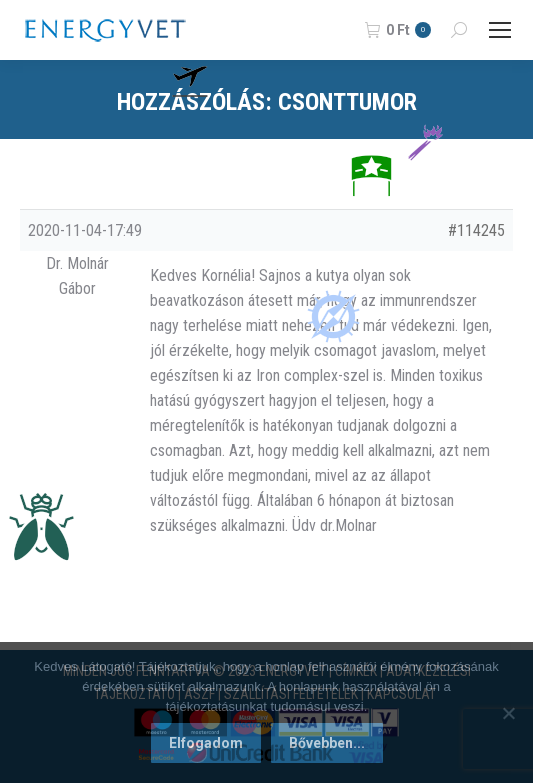 Image resolution: width=533 pixels, height=783 pixels. What do you see at coordinates (371, 175) in the screenshot?
I see `view featured or starred content` at bounding box center [371, 175].